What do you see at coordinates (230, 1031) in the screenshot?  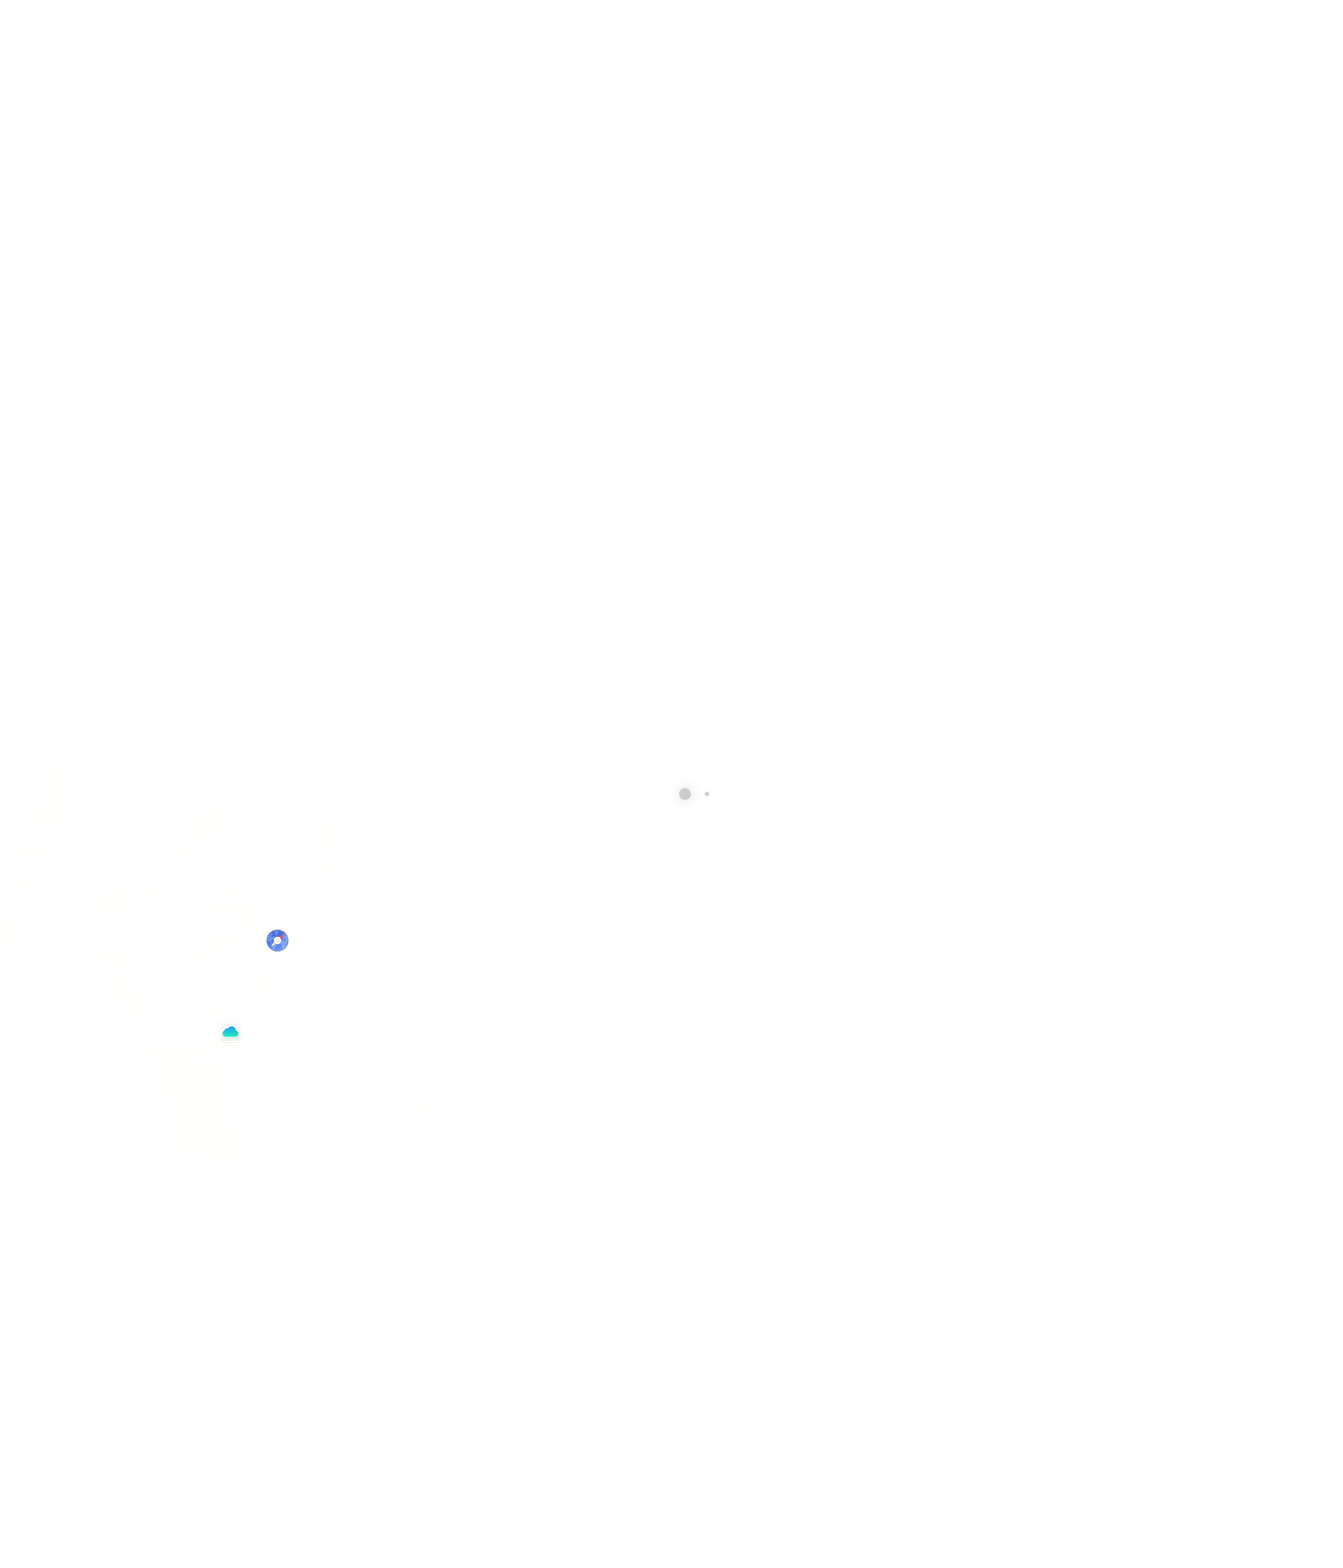 I see `open iCloud app` at bounding box center [230, 1031].